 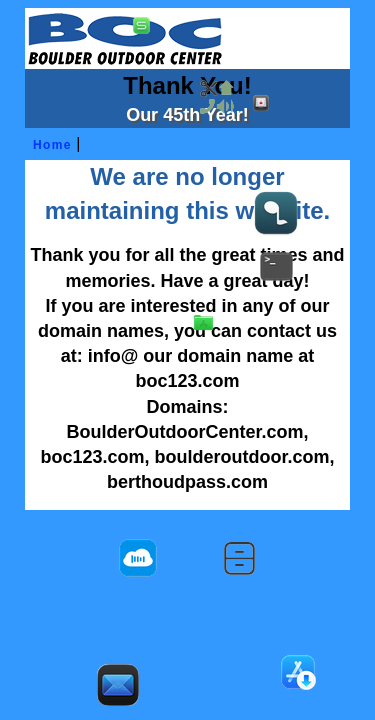 What do you see at coordinates (276, 213) in the screenshot?
I see `open quod libet music player` at bounding box center [276, 213].